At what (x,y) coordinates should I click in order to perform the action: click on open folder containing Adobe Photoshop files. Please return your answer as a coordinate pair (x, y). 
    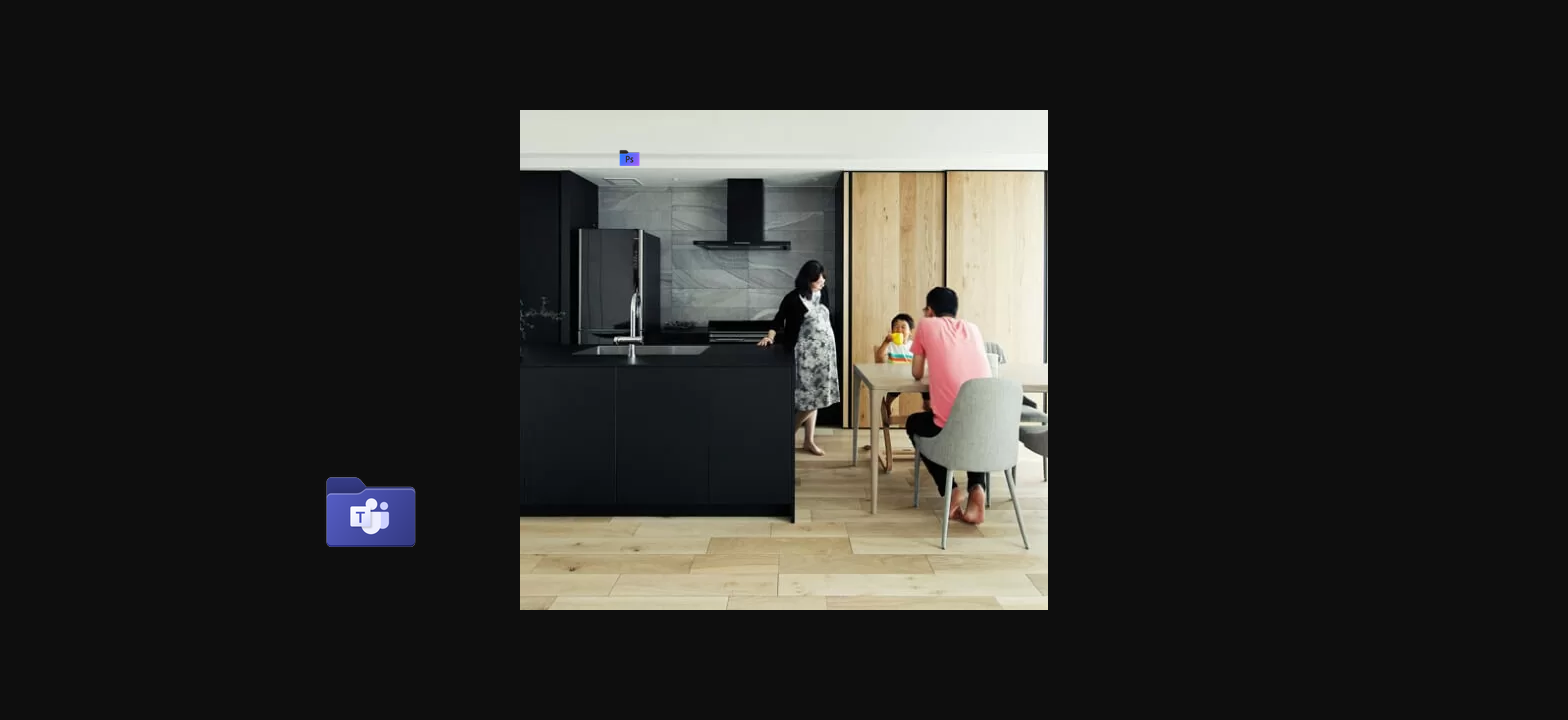
    Looking at the image, I should click on (629, 158).